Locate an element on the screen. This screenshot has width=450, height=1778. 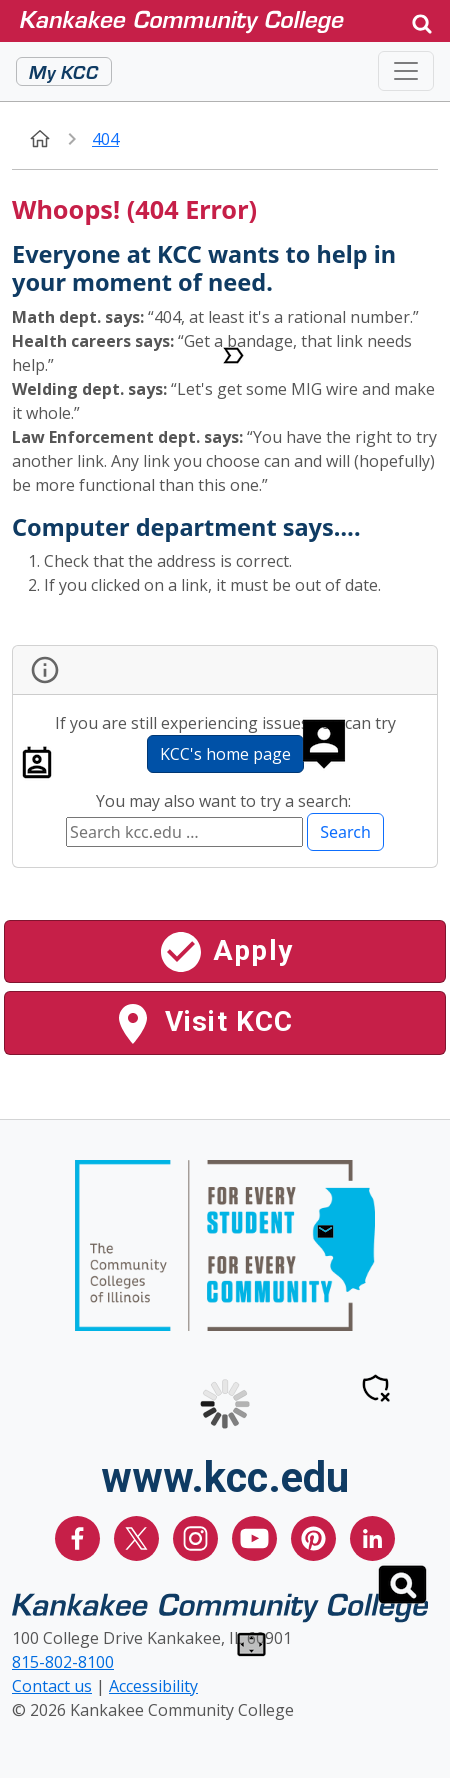
disable security protection is located at coordinates (375, 1387).